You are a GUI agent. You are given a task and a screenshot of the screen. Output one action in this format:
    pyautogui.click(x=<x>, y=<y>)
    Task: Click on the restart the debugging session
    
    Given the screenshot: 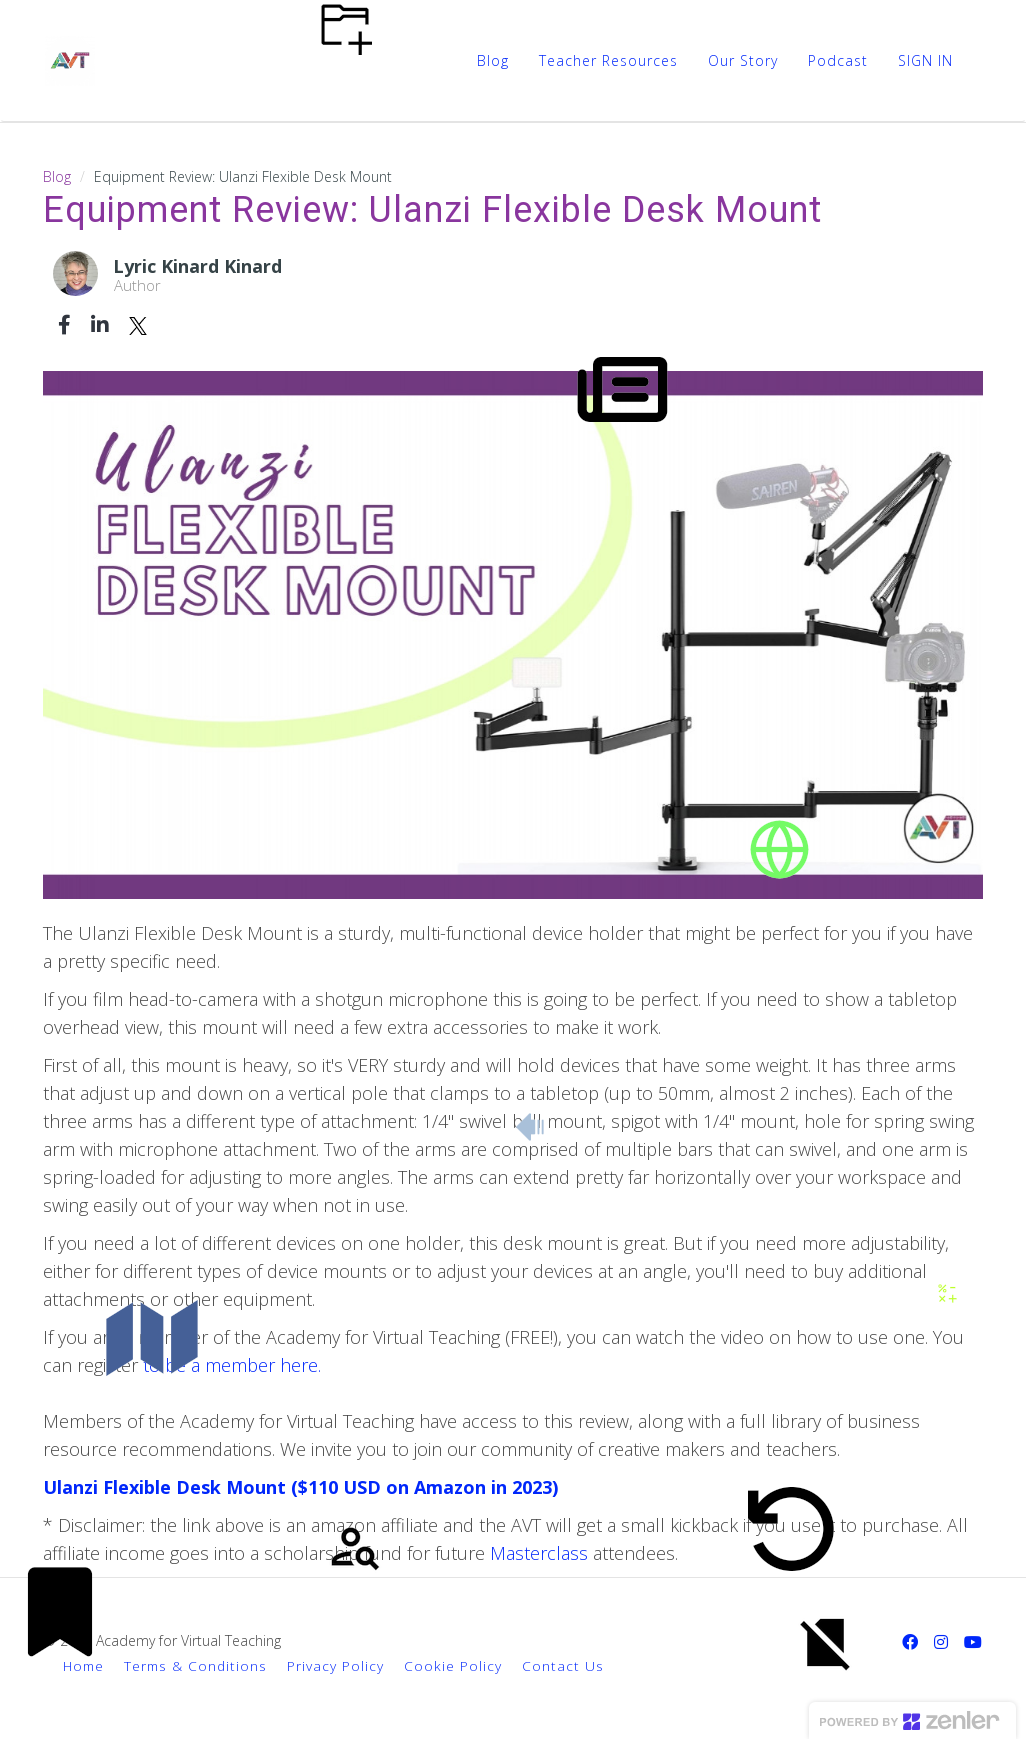 What is the action you would take?
    pyautogui.click(x=790, y=1529)
    